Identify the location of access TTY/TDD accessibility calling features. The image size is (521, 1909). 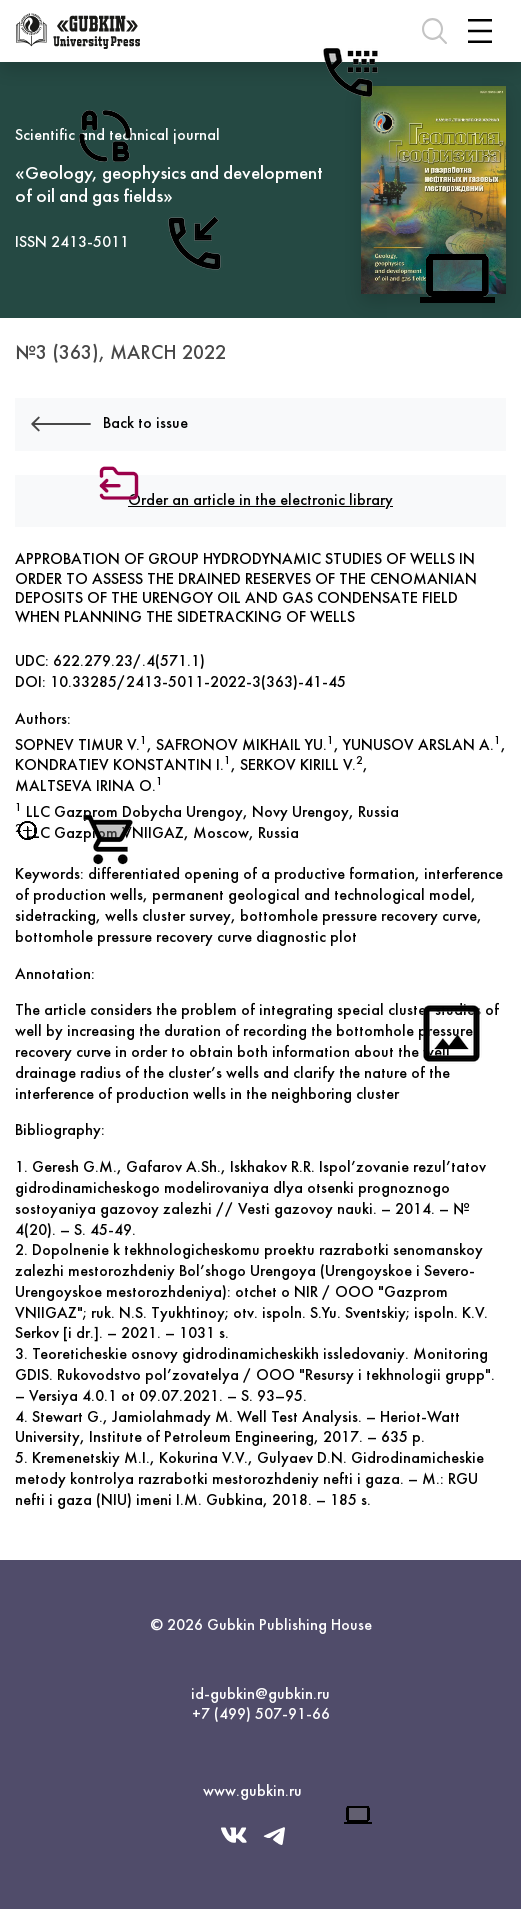
(350, 72).